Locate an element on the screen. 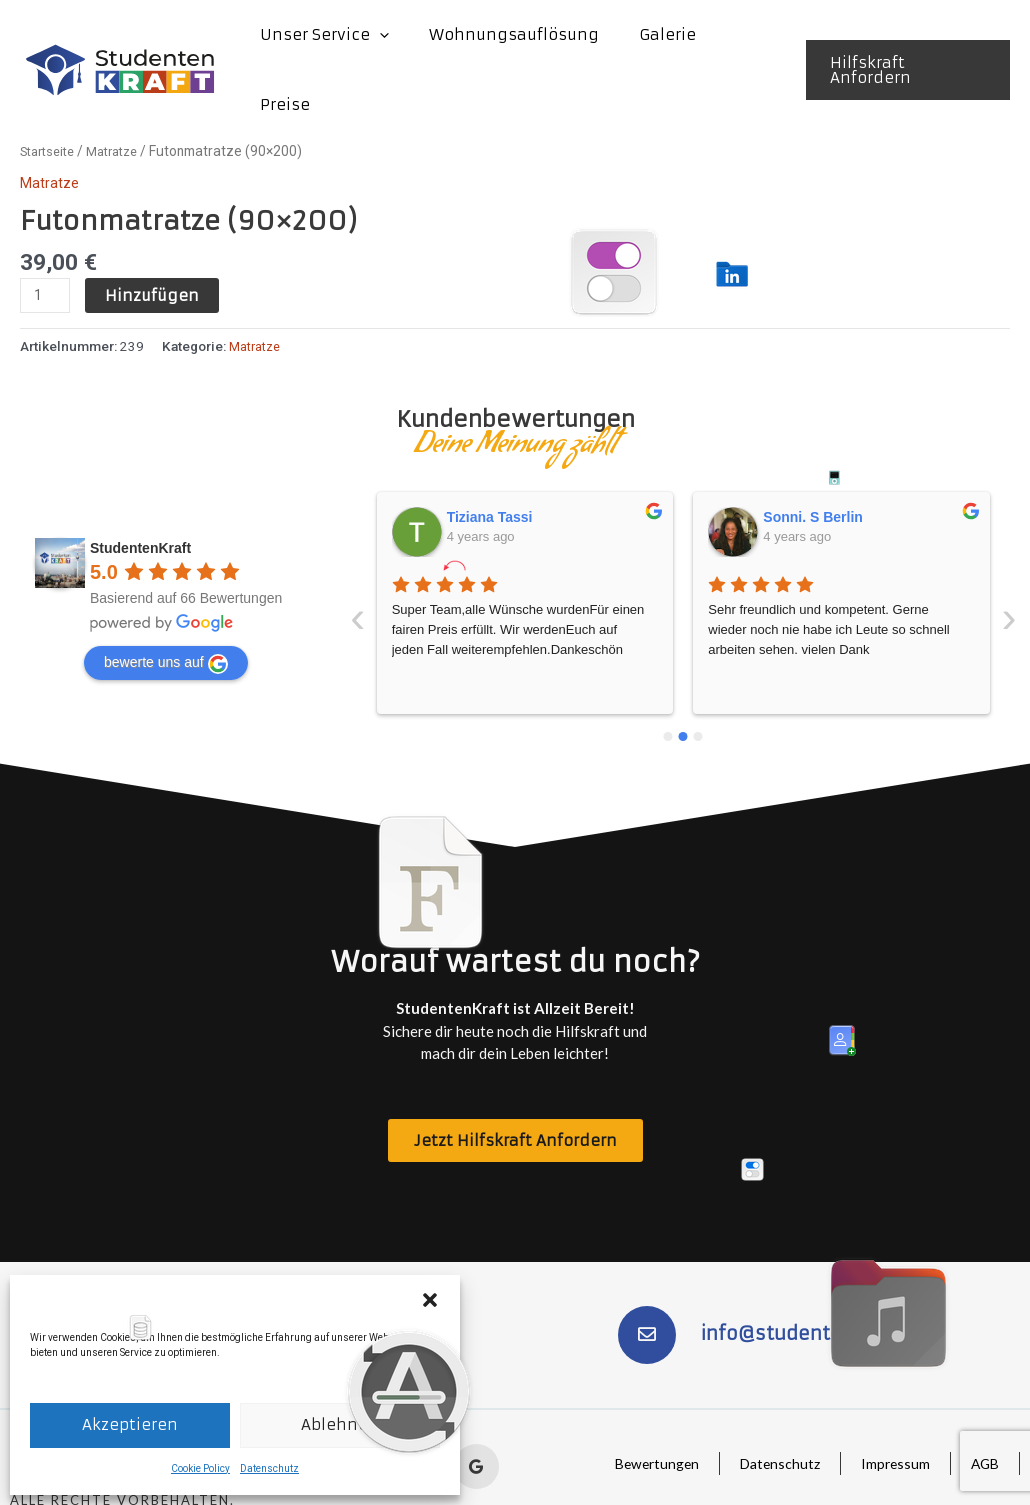 The height and width of the screenshot is (1505, 1030). undo the last action is located at coordinates (454, 565).